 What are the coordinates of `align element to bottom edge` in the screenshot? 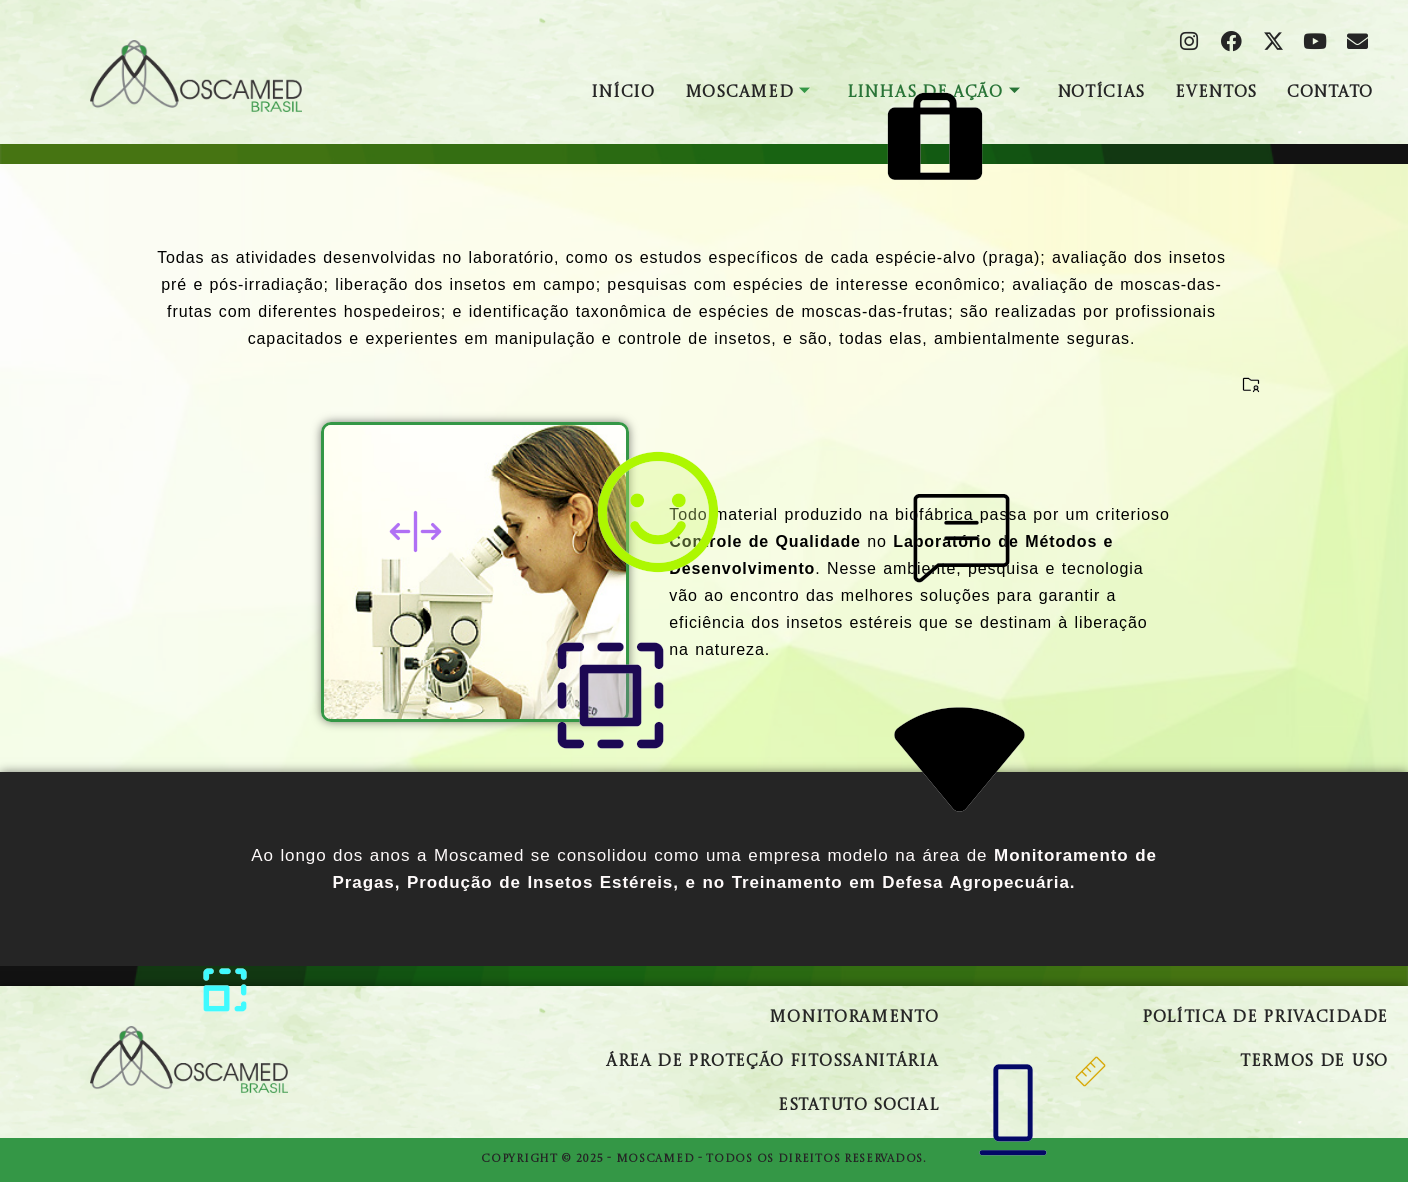 It's located at (1013, 1108).